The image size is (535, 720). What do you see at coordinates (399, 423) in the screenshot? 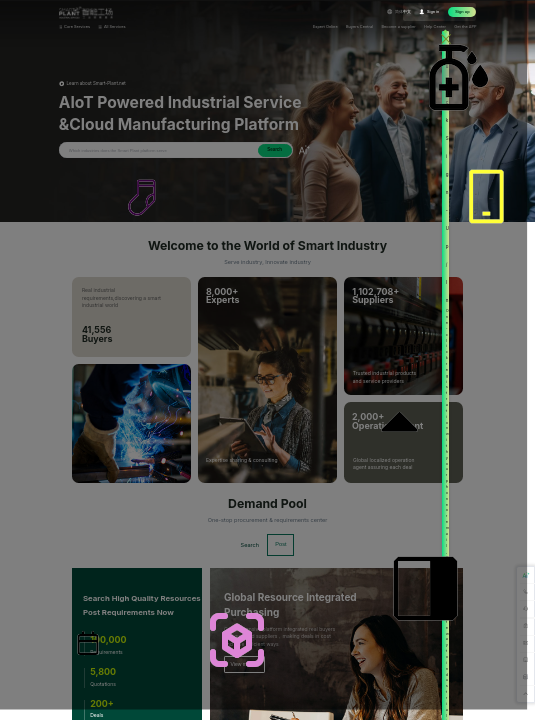
I see `collapse an expanded section` at bounding box center [399, 423].